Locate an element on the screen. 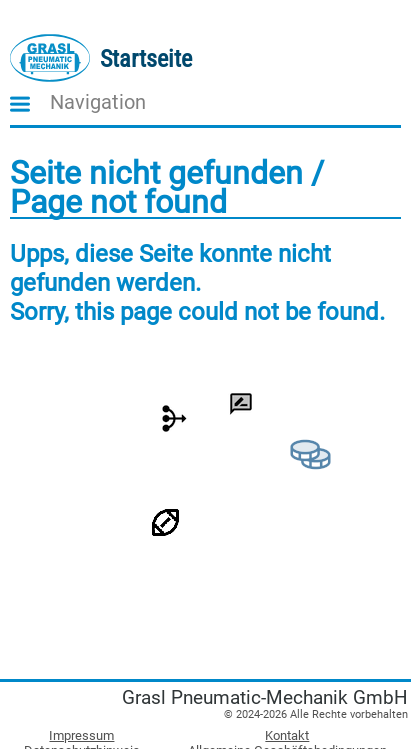 The width and height of the screenshot is (415, 749). manage ad mediation settings is located at coordinates (174, 418).